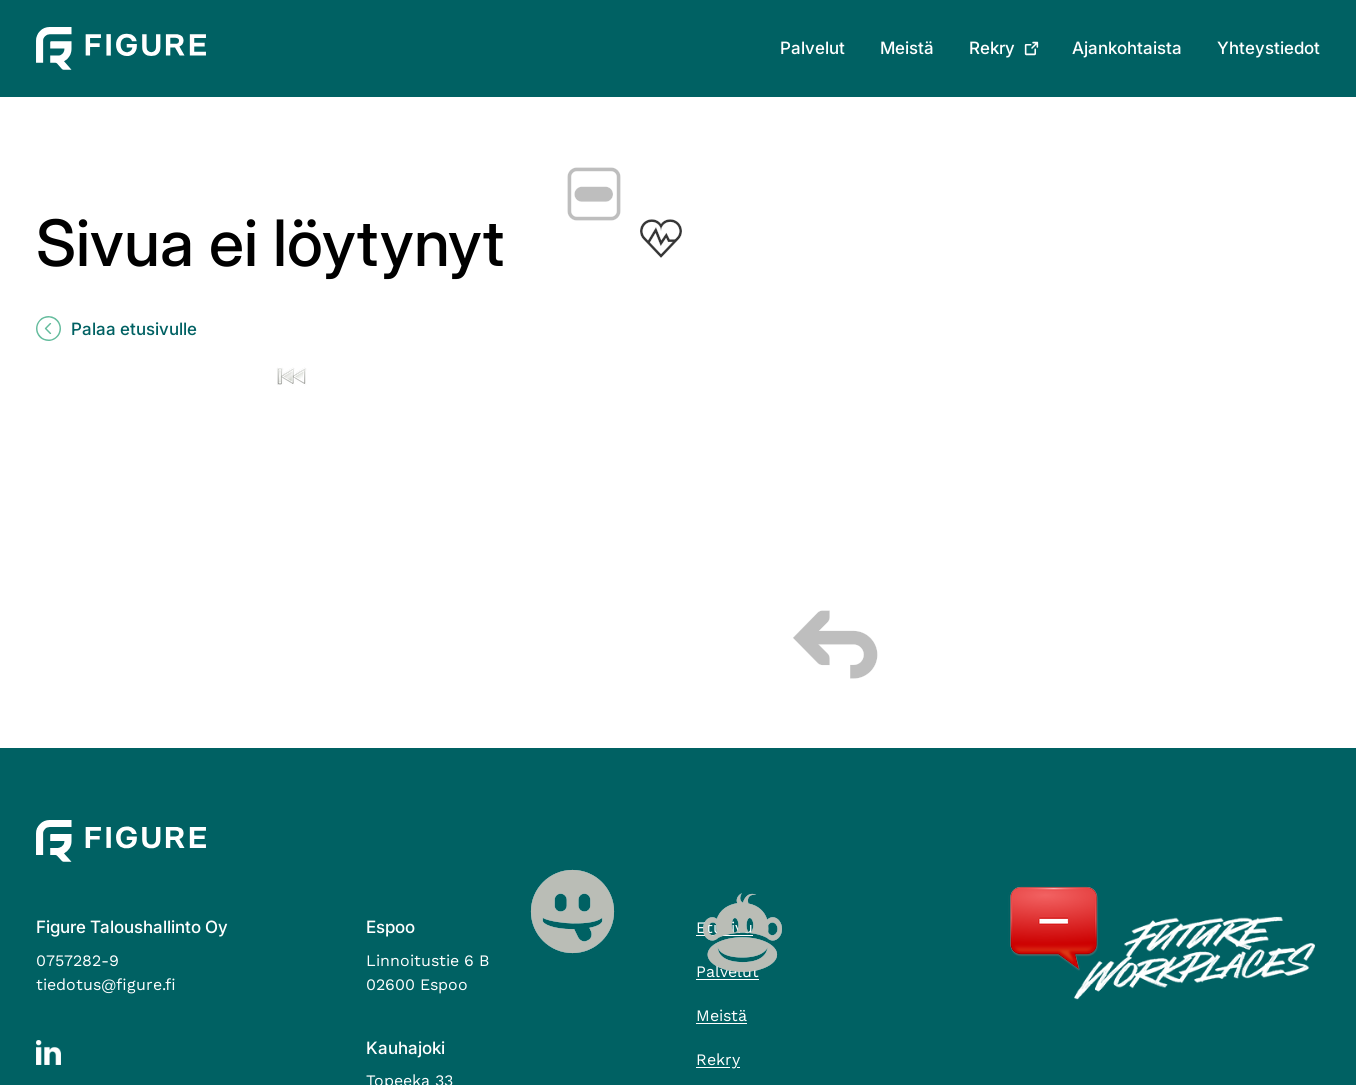 This screenshot has width=1356, height=1085. What do you see at coordinates (661, 238) in the screenshot?
I see `open health or fitness app` at bounding box center [661, 238].